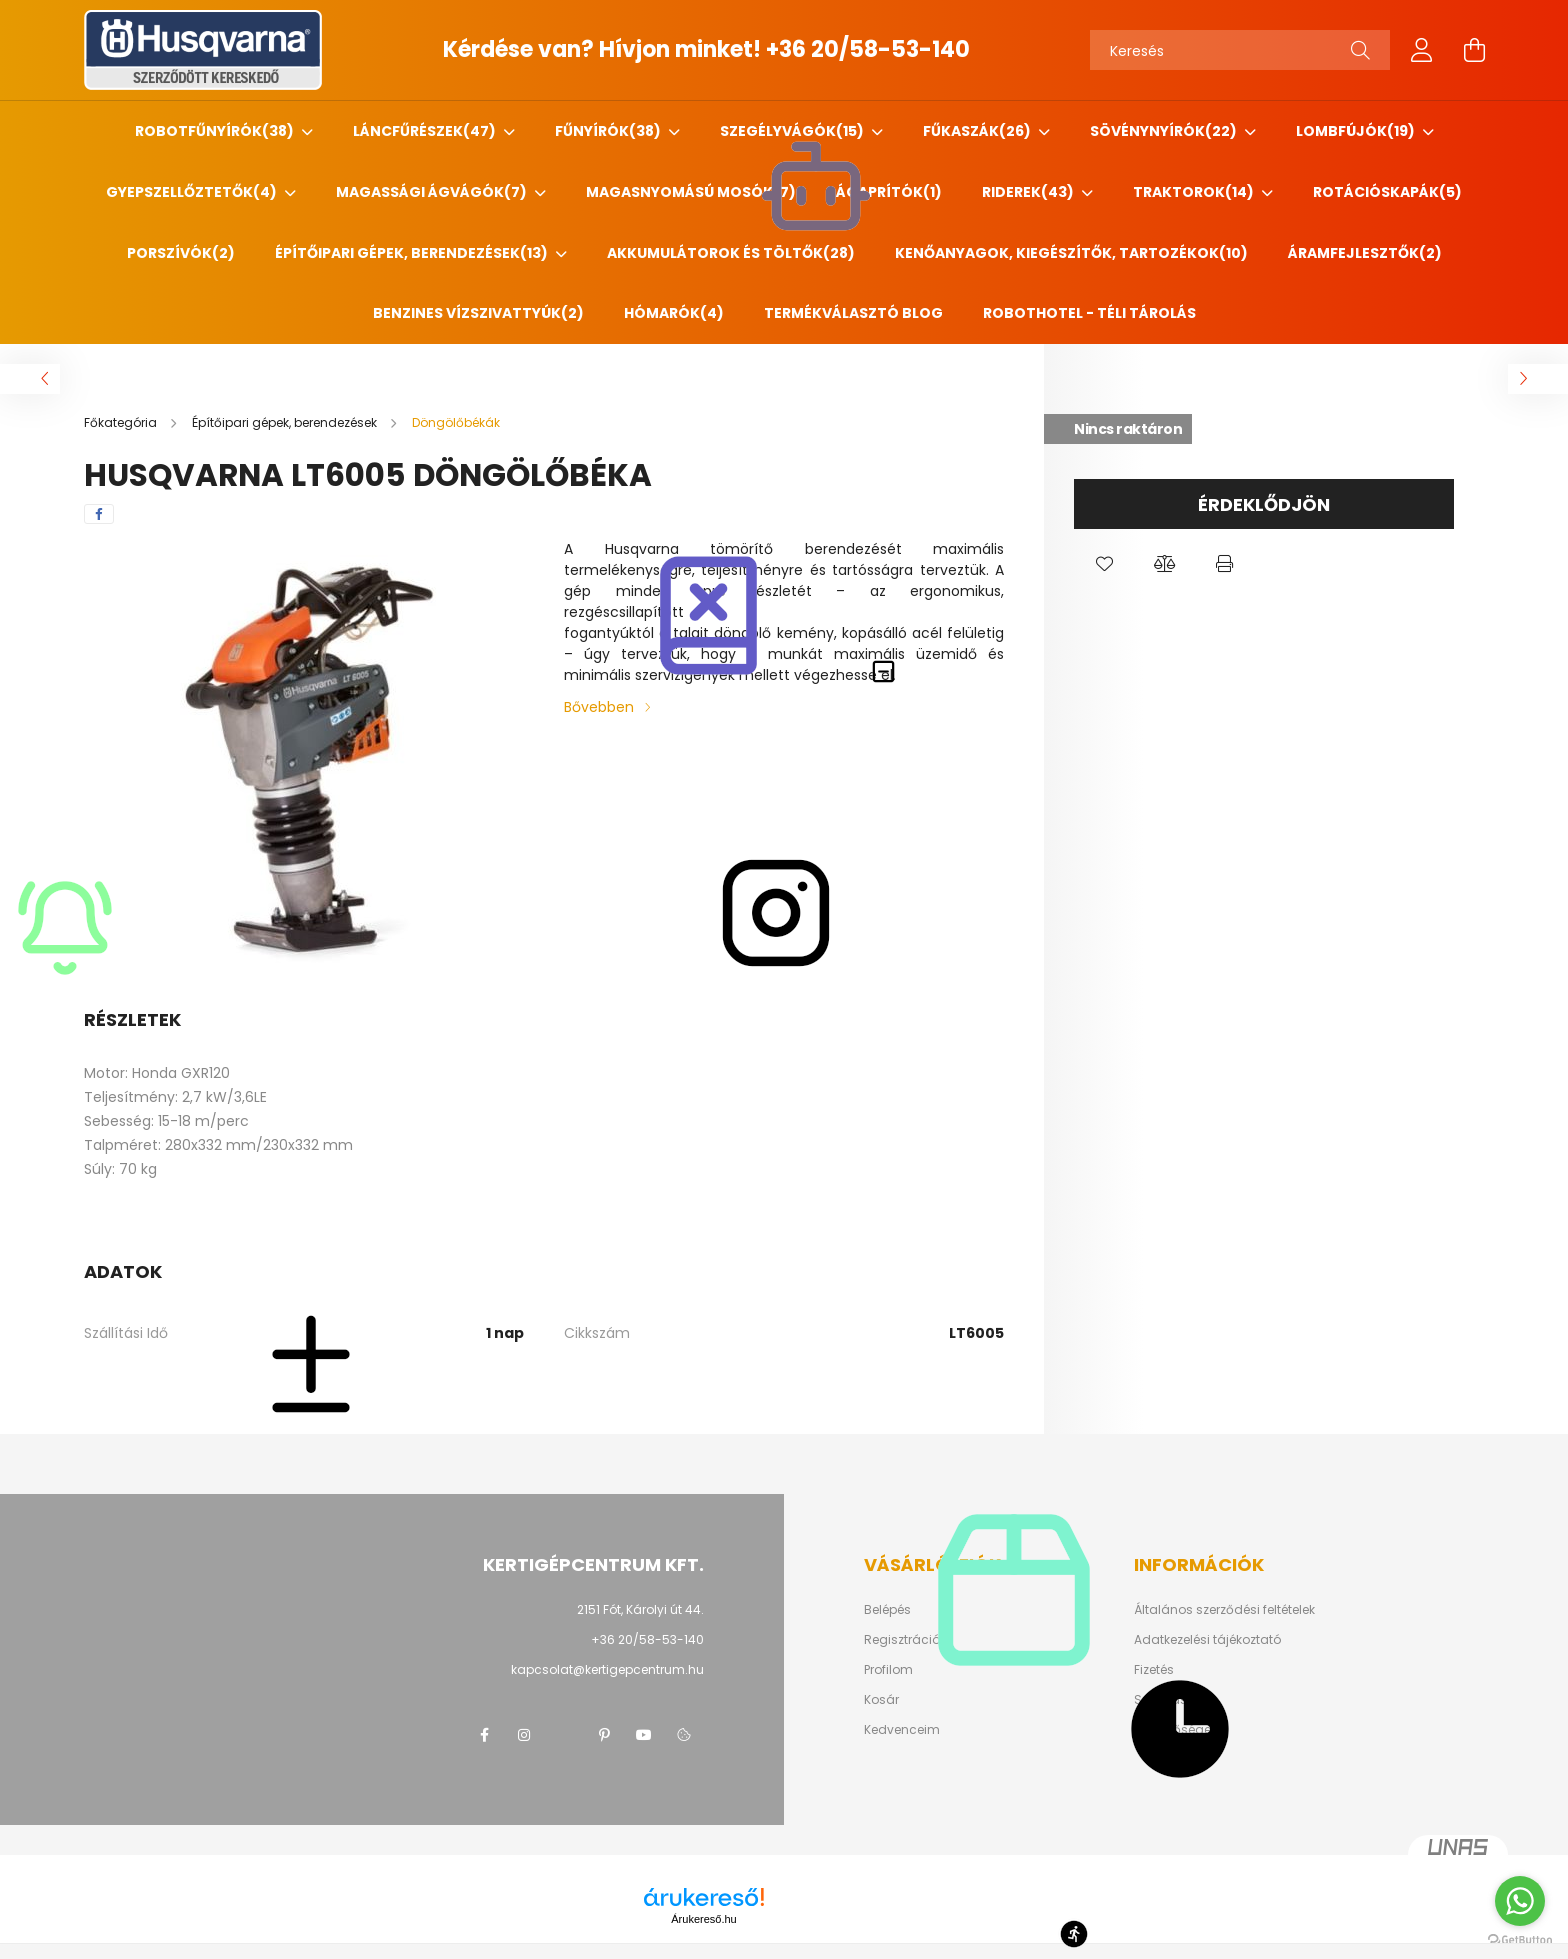  What do you see at coordinates (816, 186) in the screenshot?
I see `access chatbot or AI assistant` at bounding box center [816, 186].